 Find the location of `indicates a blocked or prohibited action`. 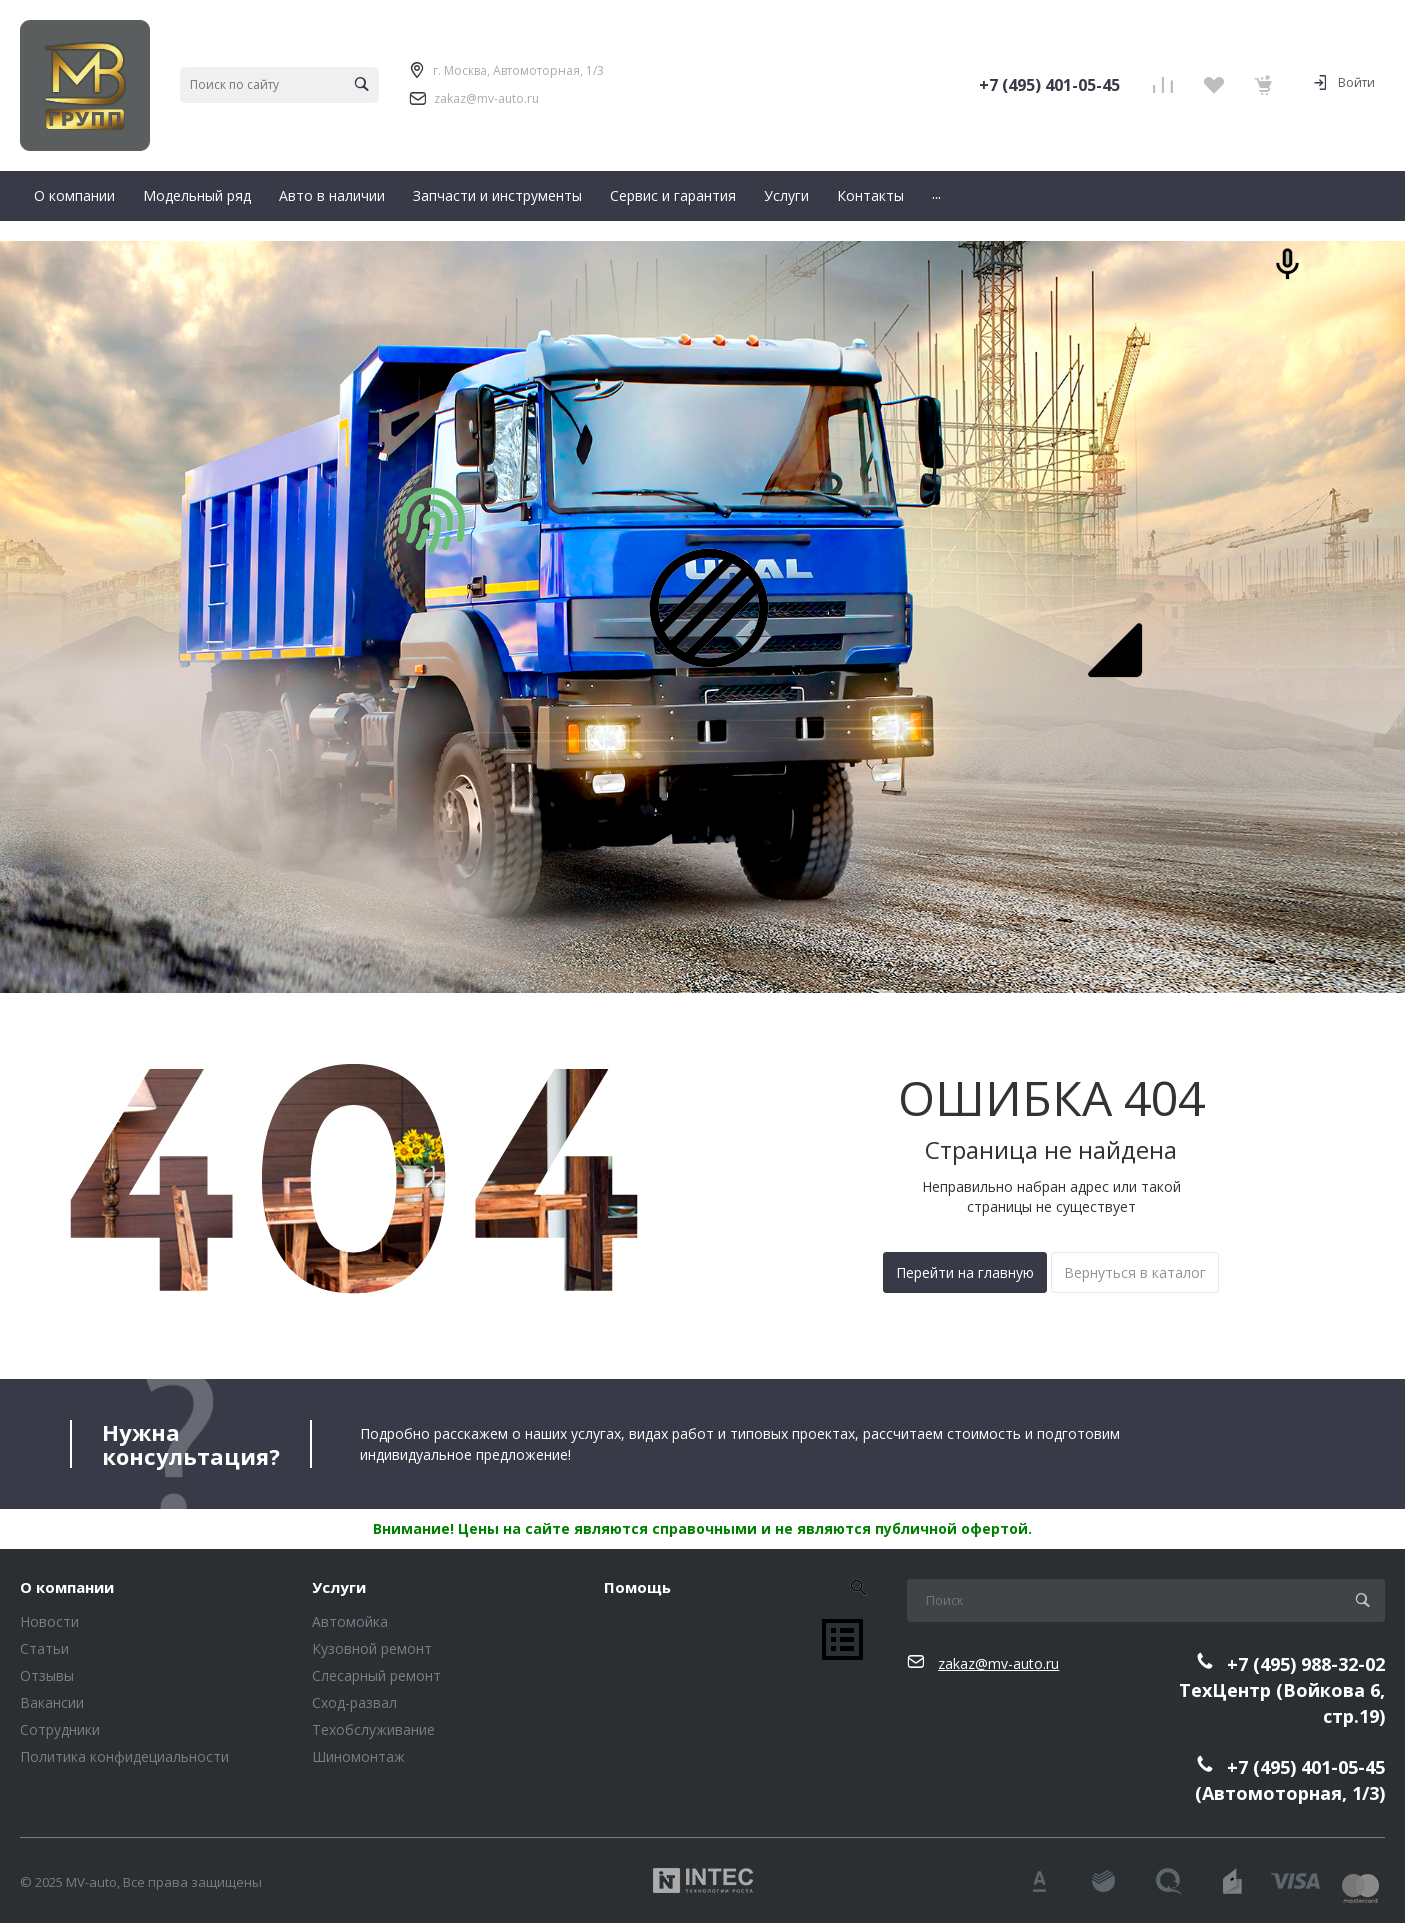

indicates a blocked or prohibited action is located at coordinates (709, 608).